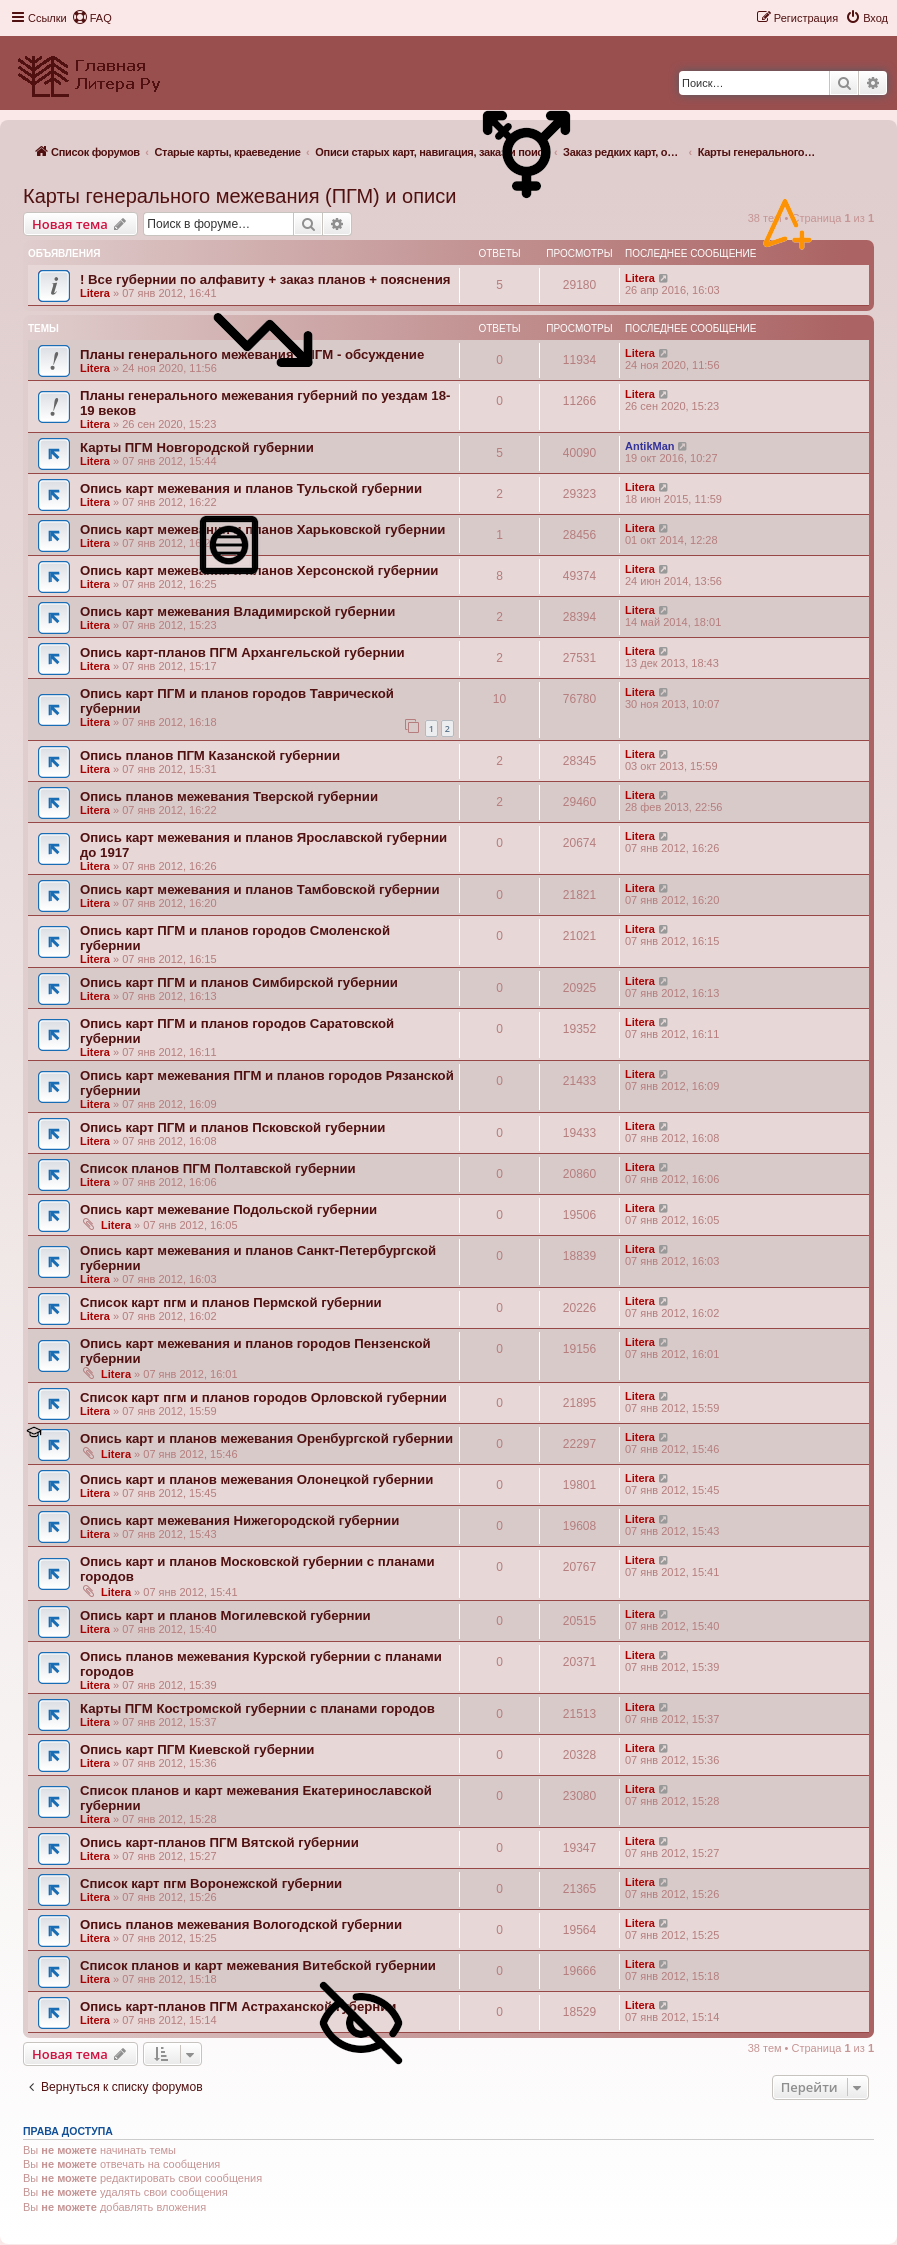 The width and height of the screenshot is (897, 2245). Describe the element at coordinates (361, 2023) in the screenshot. I see `hide password or sensitive content` at that location.